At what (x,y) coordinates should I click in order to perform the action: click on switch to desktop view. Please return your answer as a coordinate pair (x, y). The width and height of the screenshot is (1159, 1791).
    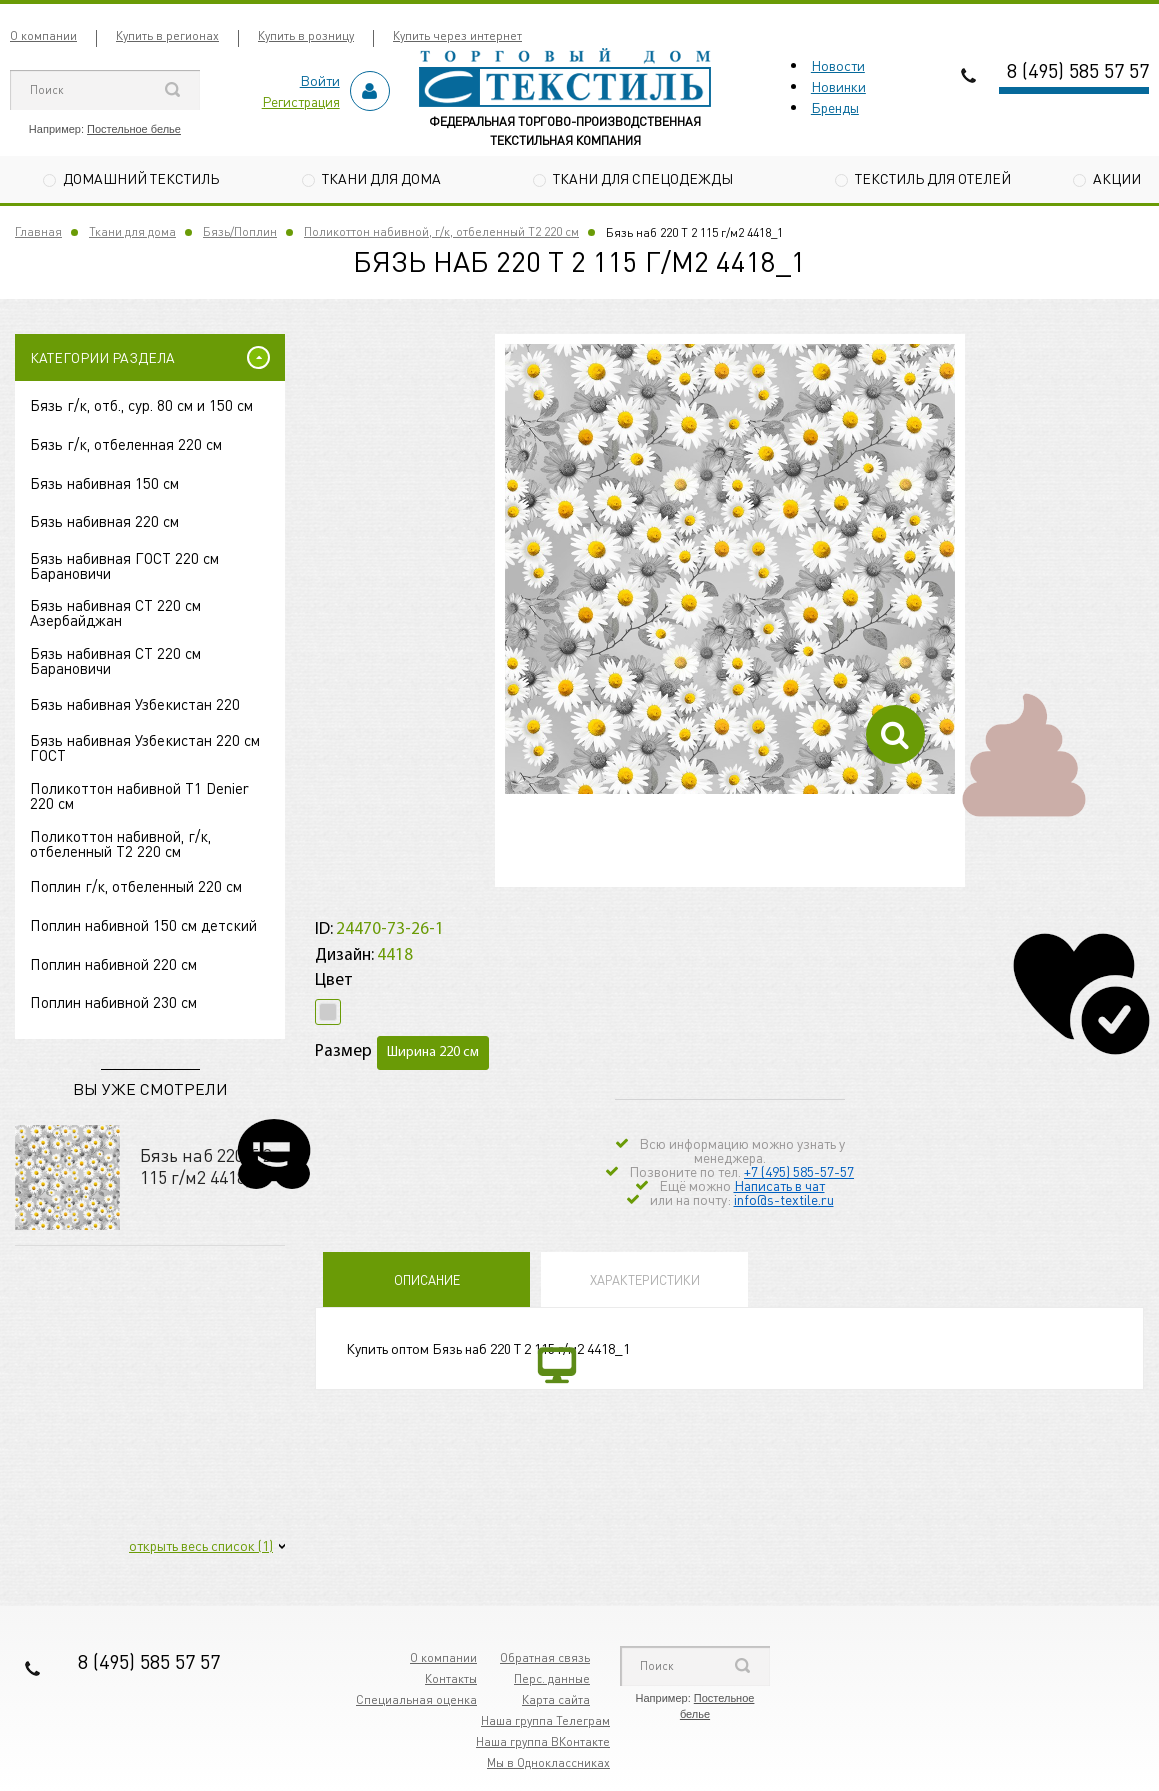
    Looking at the image, I should click on (557, 1364).